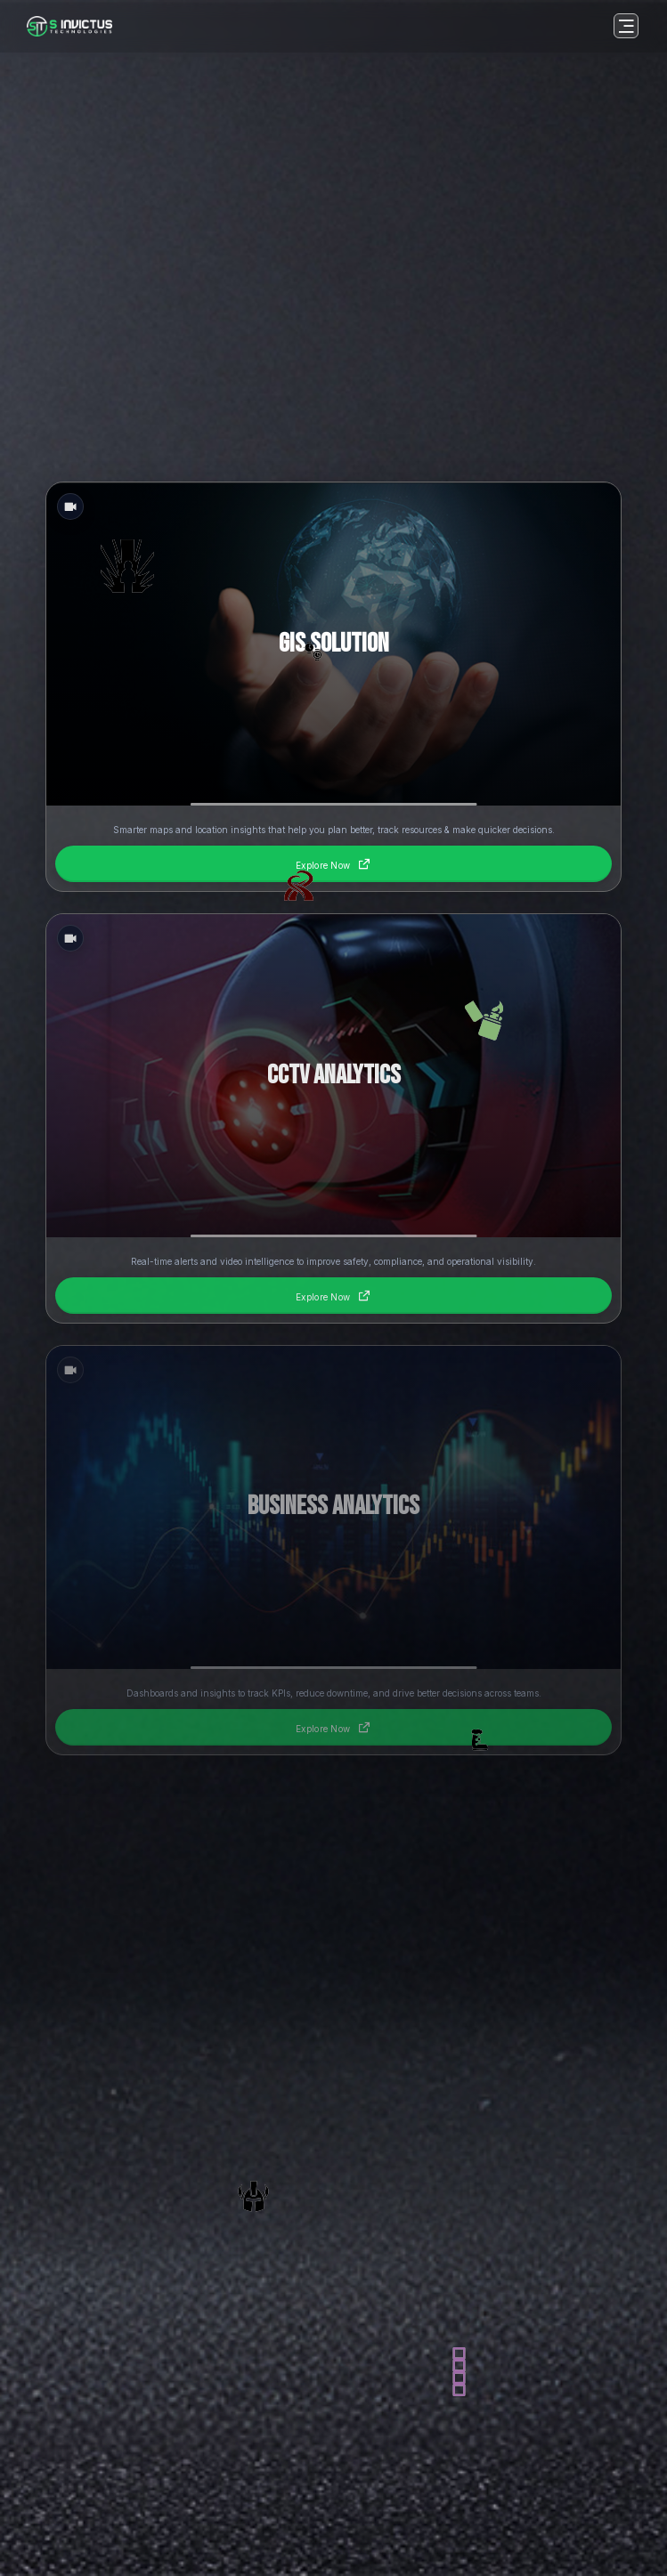 The height and width of the screenshot is (2576, 667). I want to click on activate critical hit or deadly strike ability, so click(127, 566).